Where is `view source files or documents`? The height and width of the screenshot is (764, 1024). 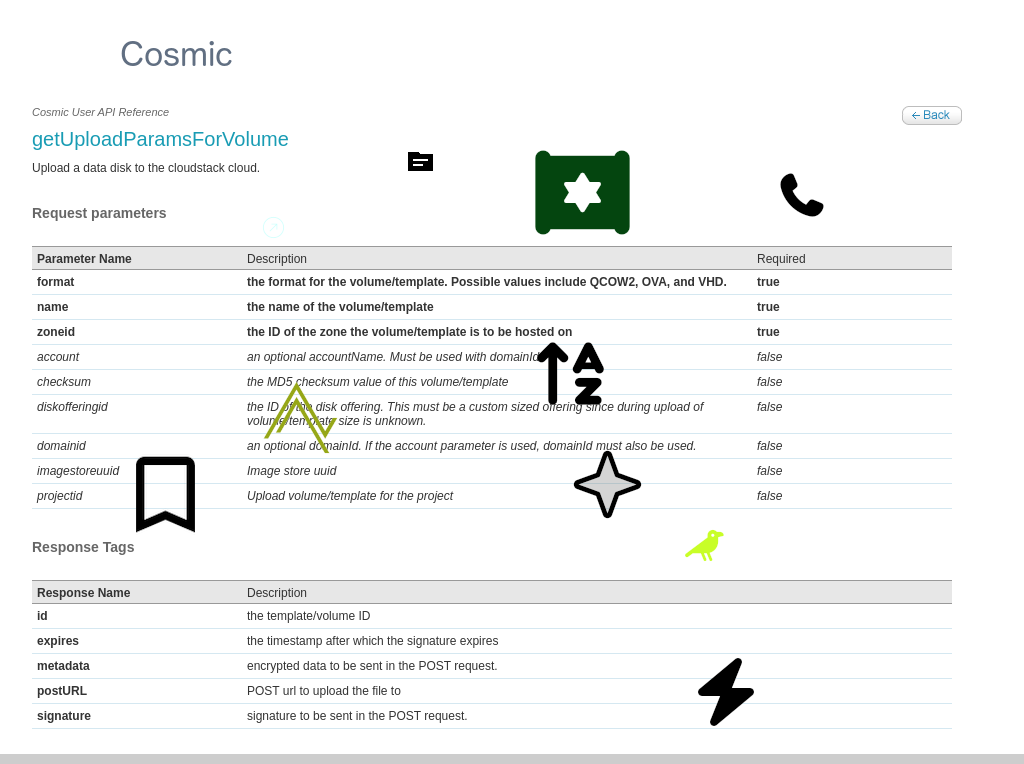 view source files or documents is located at coordinates (420, 161).